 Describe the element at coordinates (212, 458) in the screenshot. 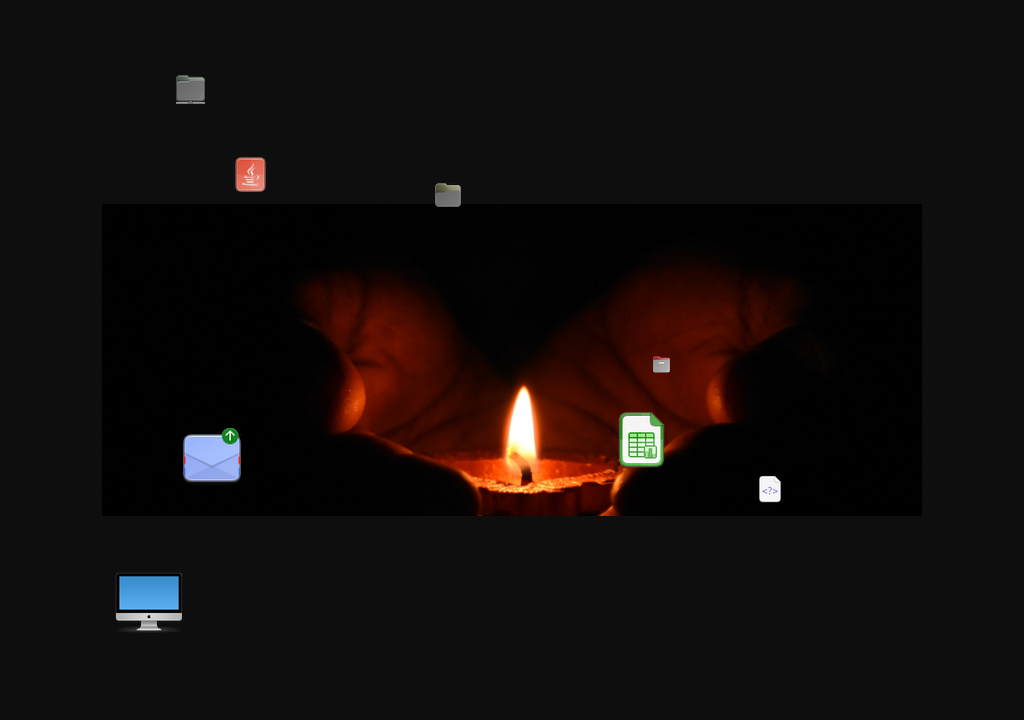

I see `indicates email was successfully sent` at that location.